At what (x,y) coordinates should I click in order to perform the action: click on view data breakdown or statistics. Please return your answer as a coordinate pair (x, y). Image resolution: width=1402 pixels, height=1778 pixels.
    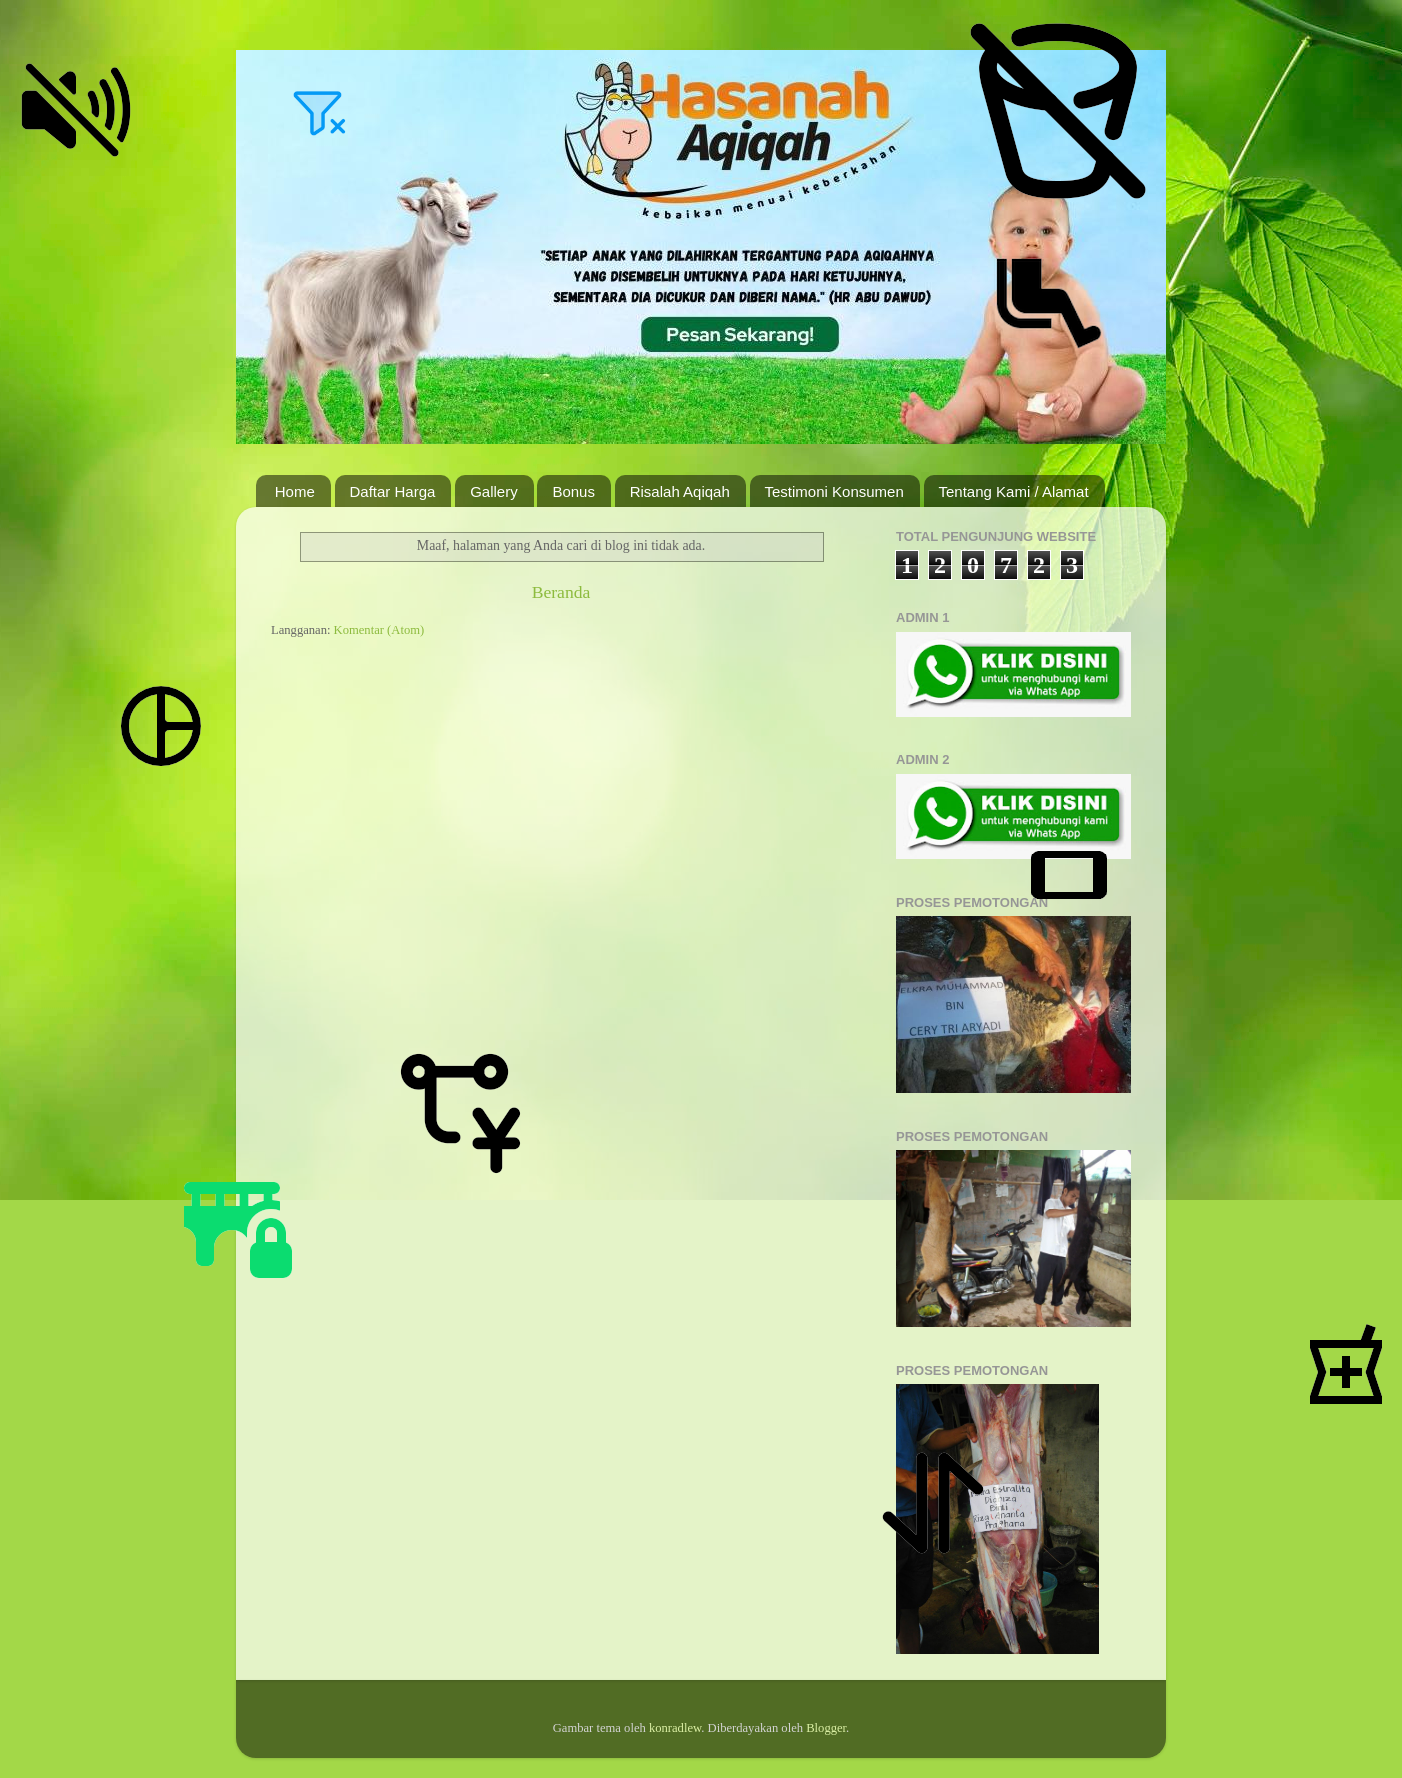
    Looking at the image, I should click on (161, 726).